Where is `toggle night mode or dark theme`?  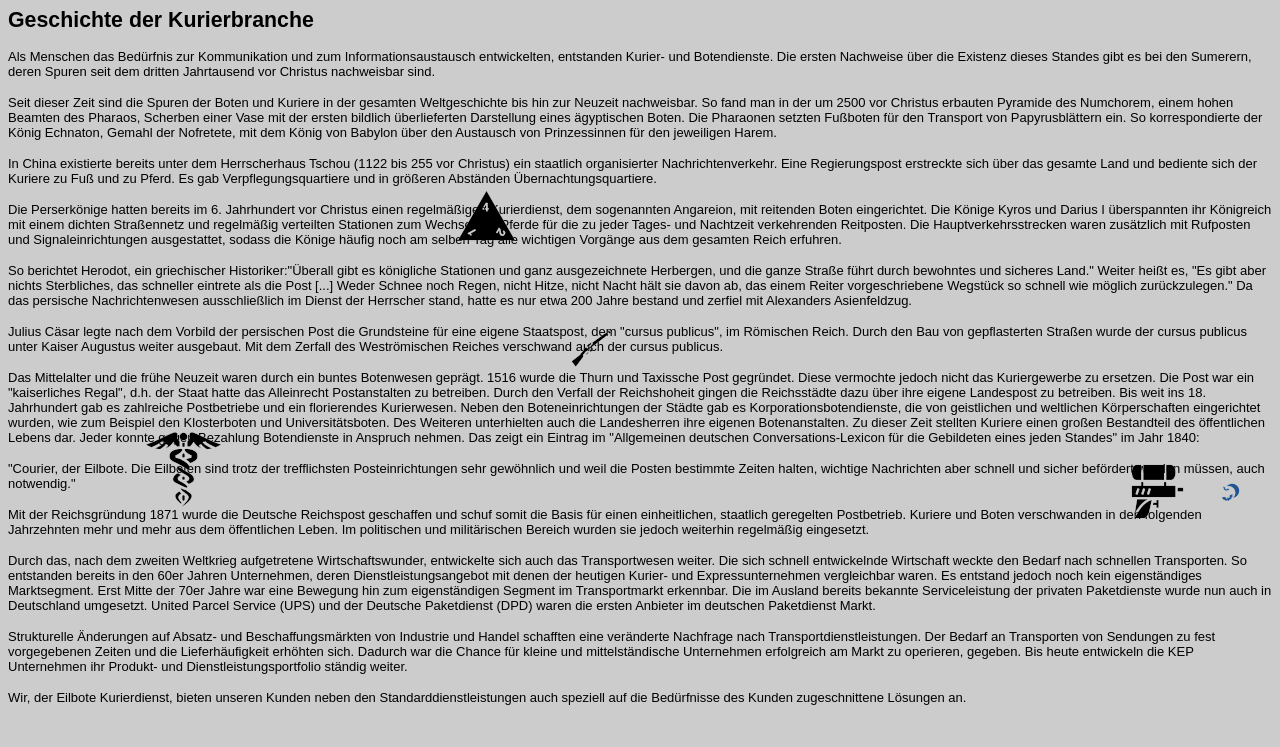 toggle night mode or dark theme is located at coordinates (1230, 492).